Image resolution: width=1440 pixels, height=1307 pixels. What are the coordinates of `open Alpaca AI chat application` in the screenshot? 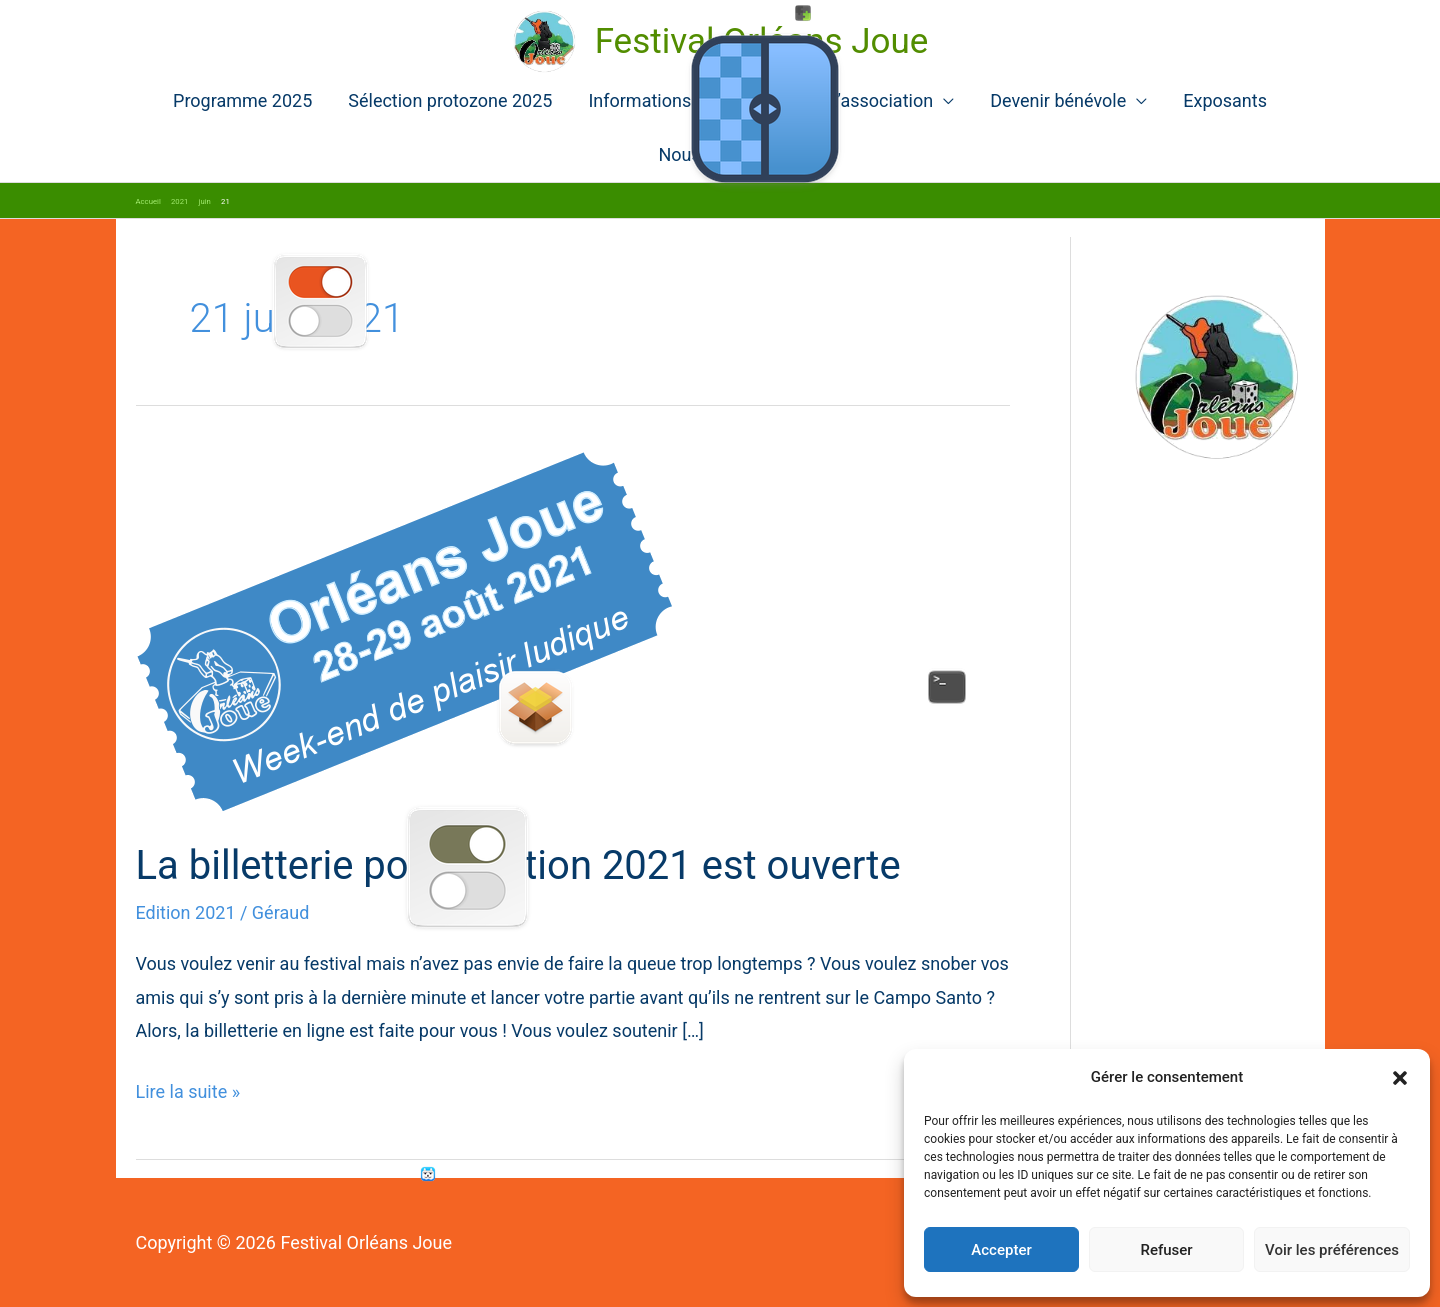 It's located at (428, 1174).